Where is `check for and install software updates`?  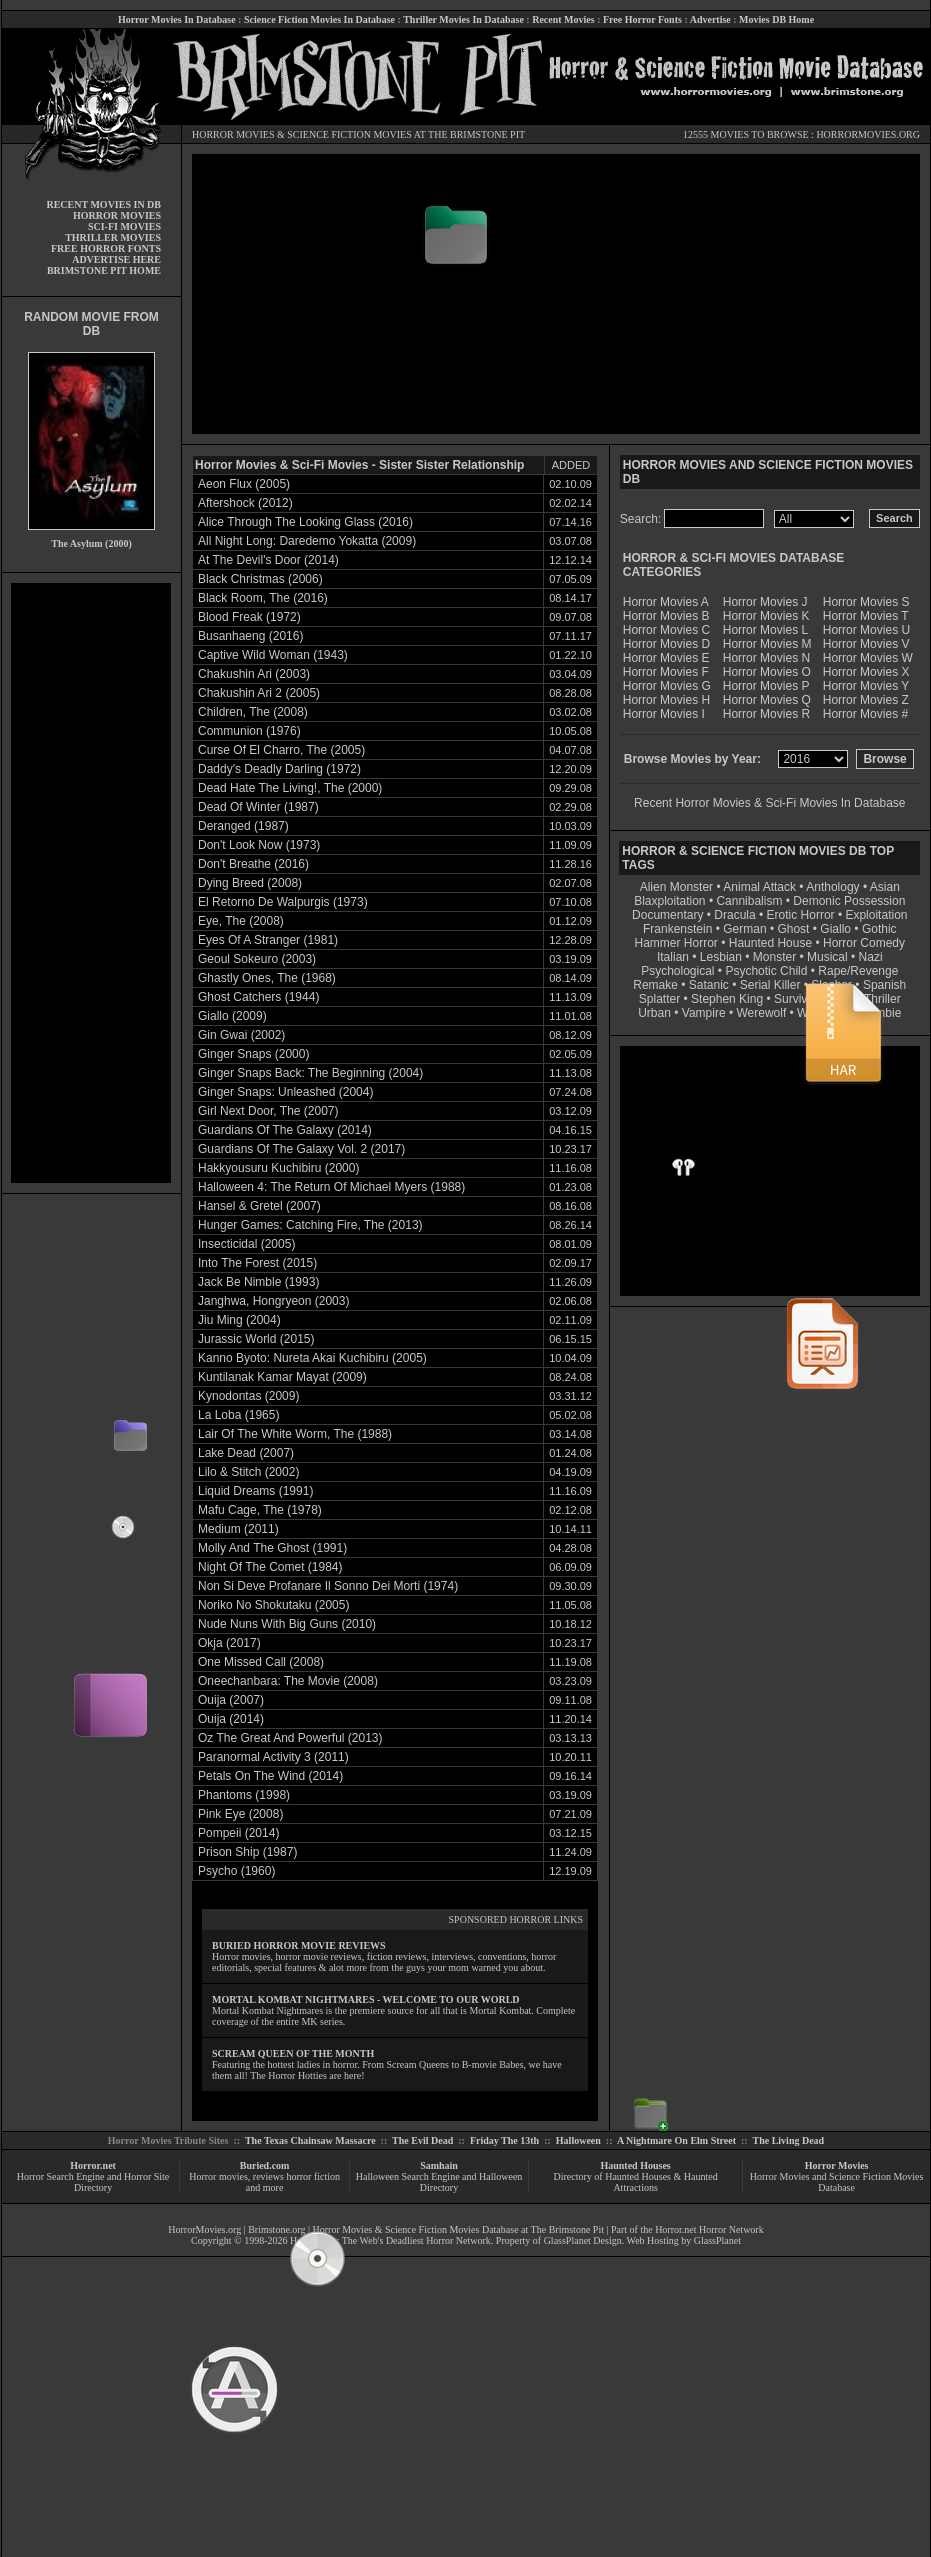
check for and install software updates is located at coordinates (234, 2389).